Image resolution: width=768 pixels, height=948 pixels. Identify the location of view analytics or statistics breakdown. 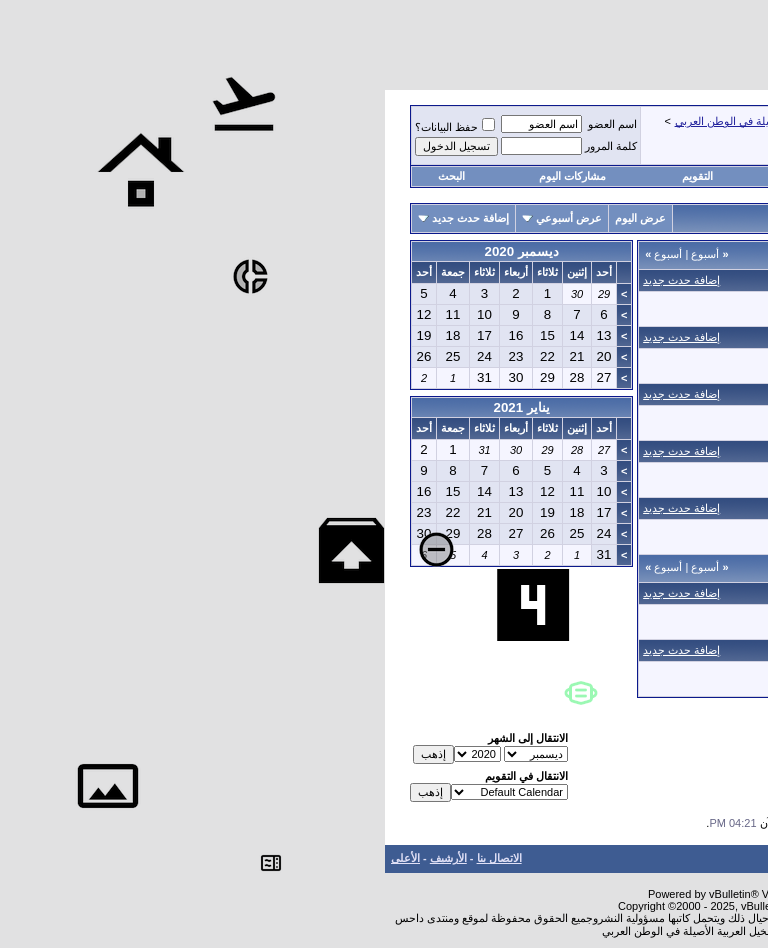
(250, 276).